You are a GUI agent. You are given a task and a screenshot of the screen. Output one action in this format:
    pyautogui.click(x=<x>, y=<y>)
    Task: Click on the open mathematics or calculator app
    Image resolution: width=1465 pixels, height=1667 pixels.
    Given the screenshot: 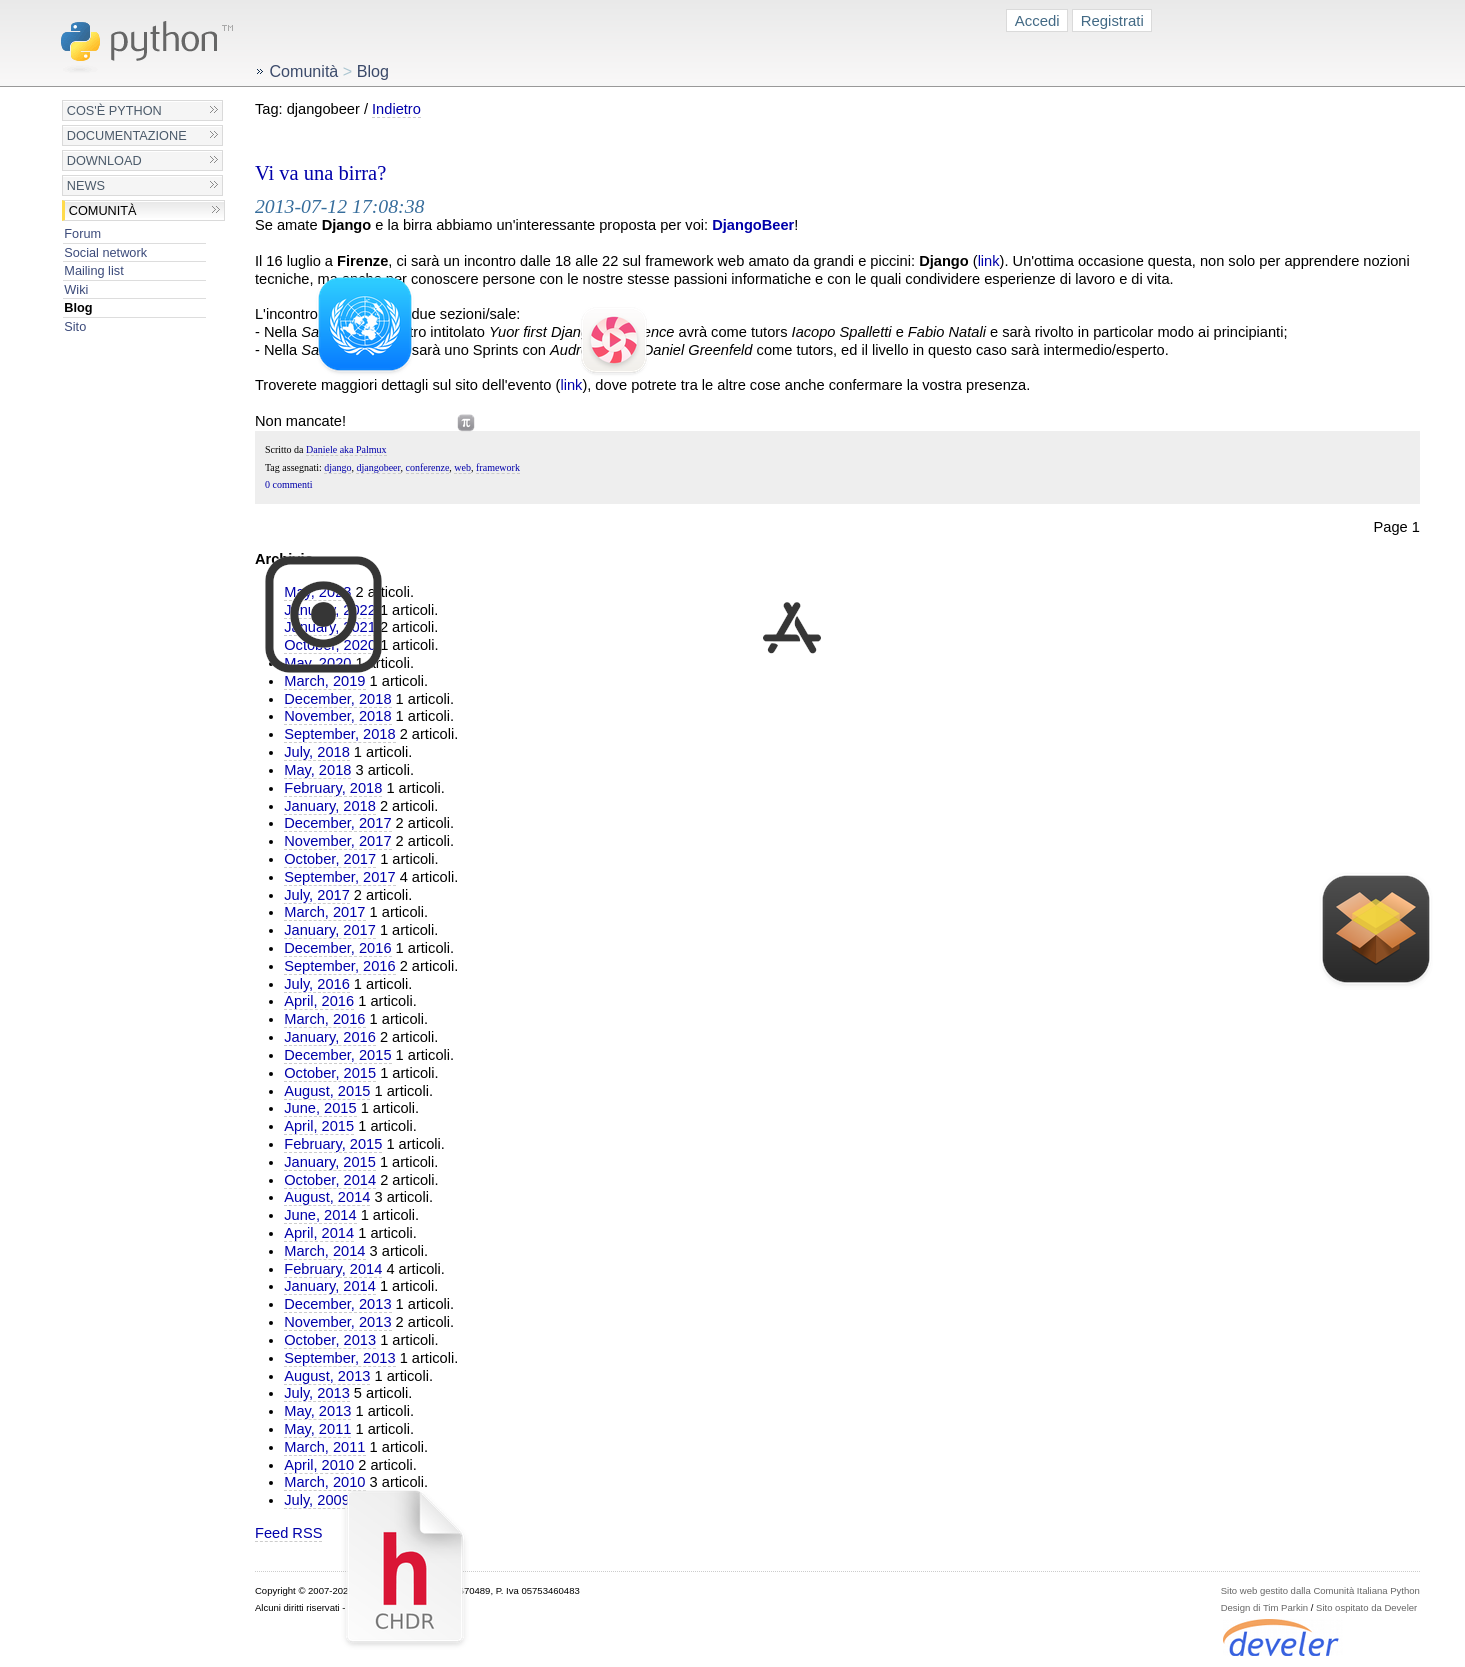 What is the action you would take?
    pyautogui.click(x=466, y=423)
    